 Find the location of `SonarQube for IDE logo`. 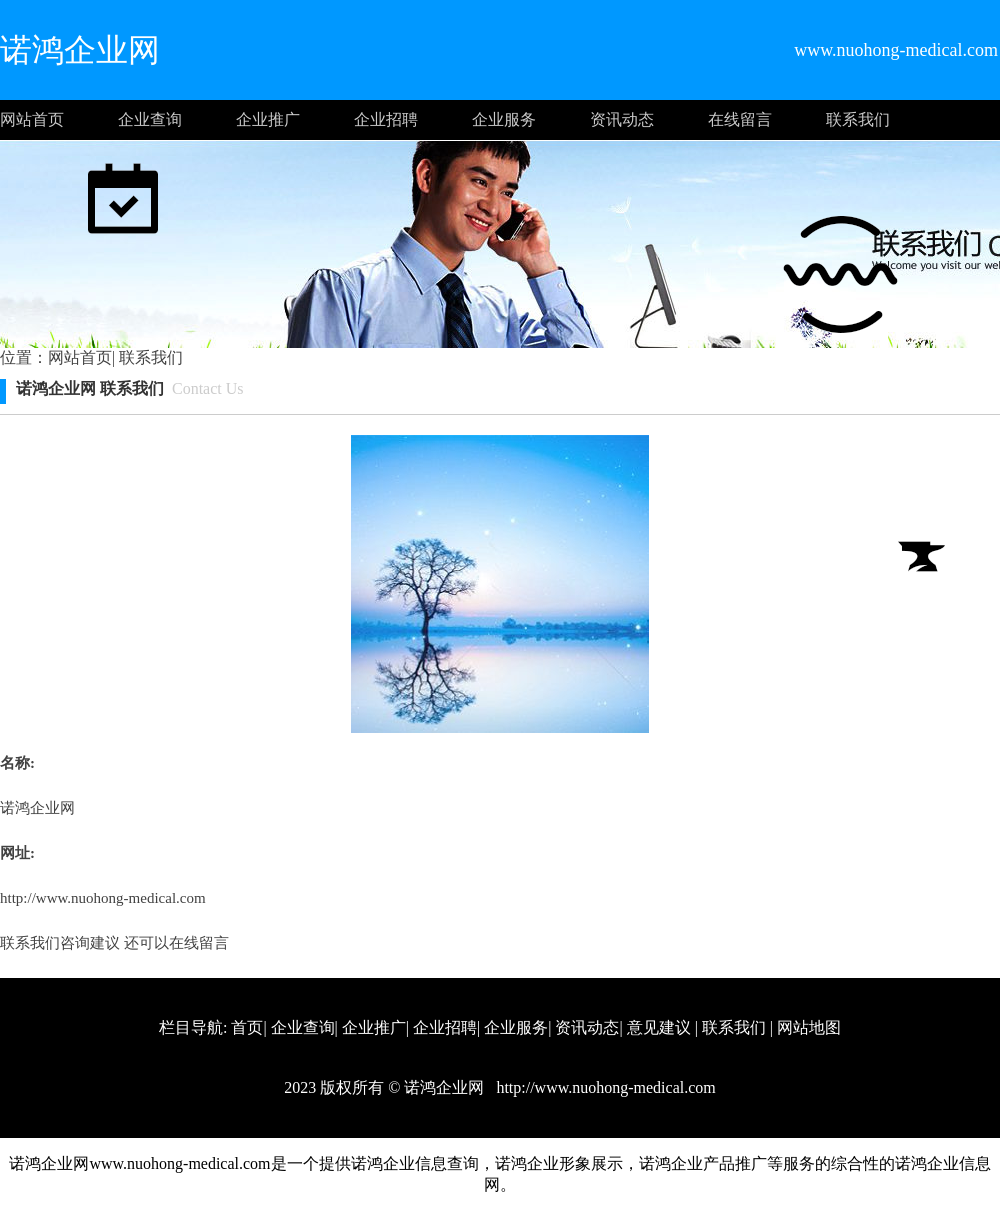

SonarQube for IDE logo is located at coordinates (840, 274).